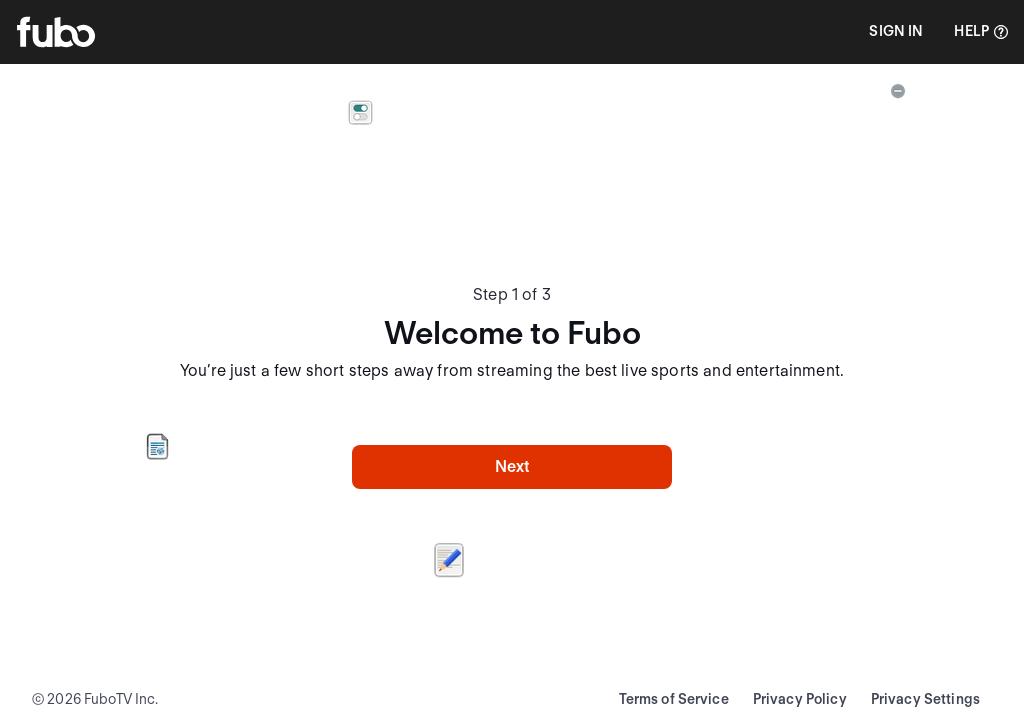  I want to click on indicates file excluded from dropbox selective sync, so click(898, 91).